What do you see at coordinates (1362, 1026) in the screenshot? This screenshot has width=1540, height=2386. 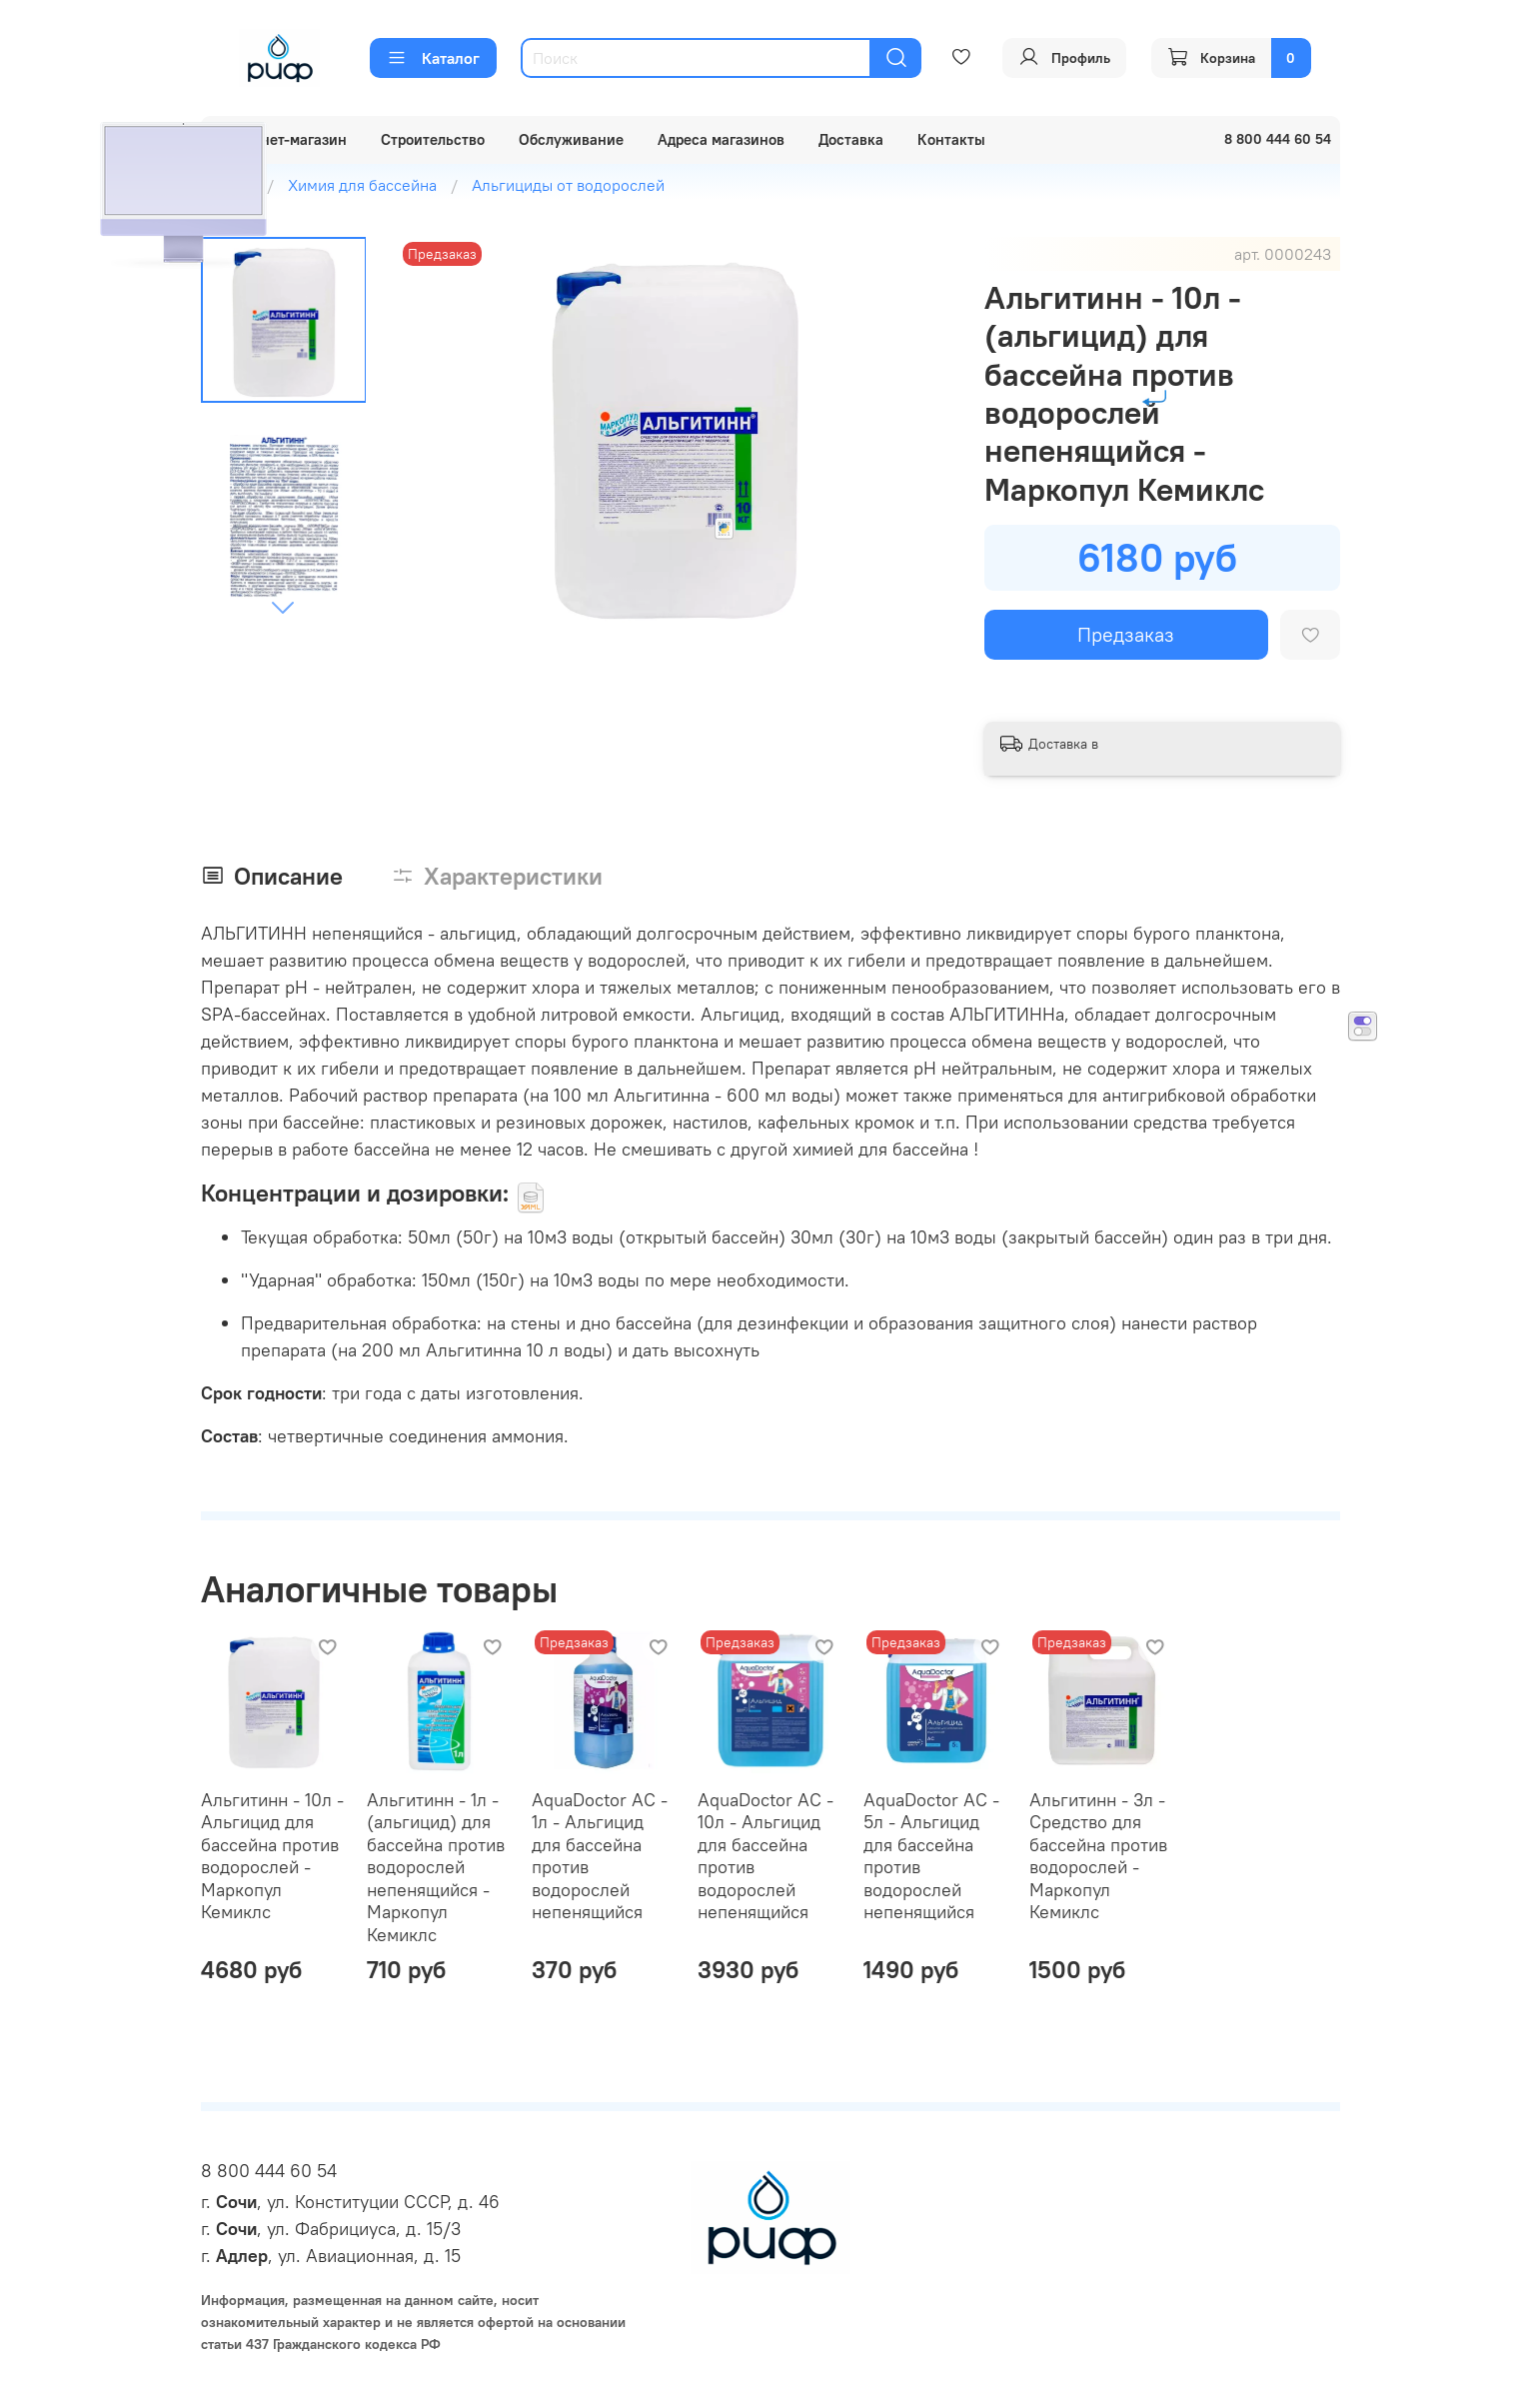 I see `open gnome tweaks to customize desktop settings` at bounding box center [1362, 1026].